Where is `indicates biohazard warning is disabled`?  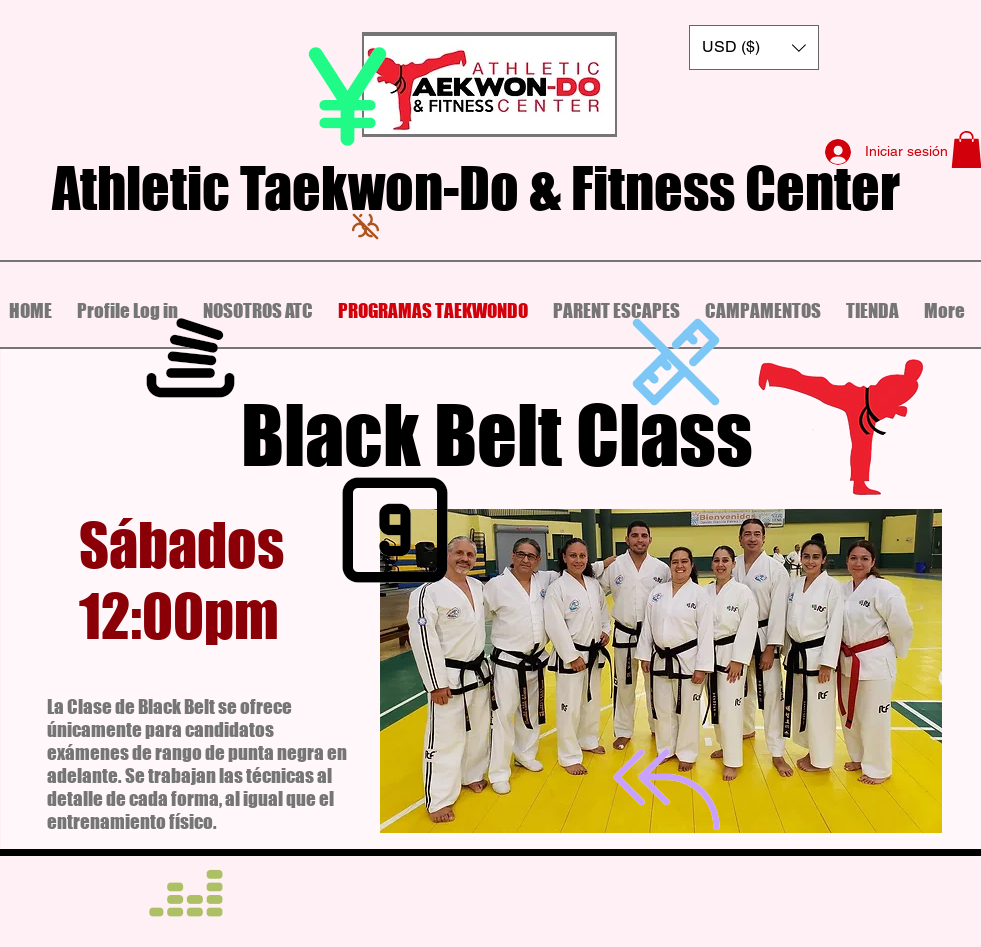
indicates biohazard warning is disabled is located at coordinates (365, 226).